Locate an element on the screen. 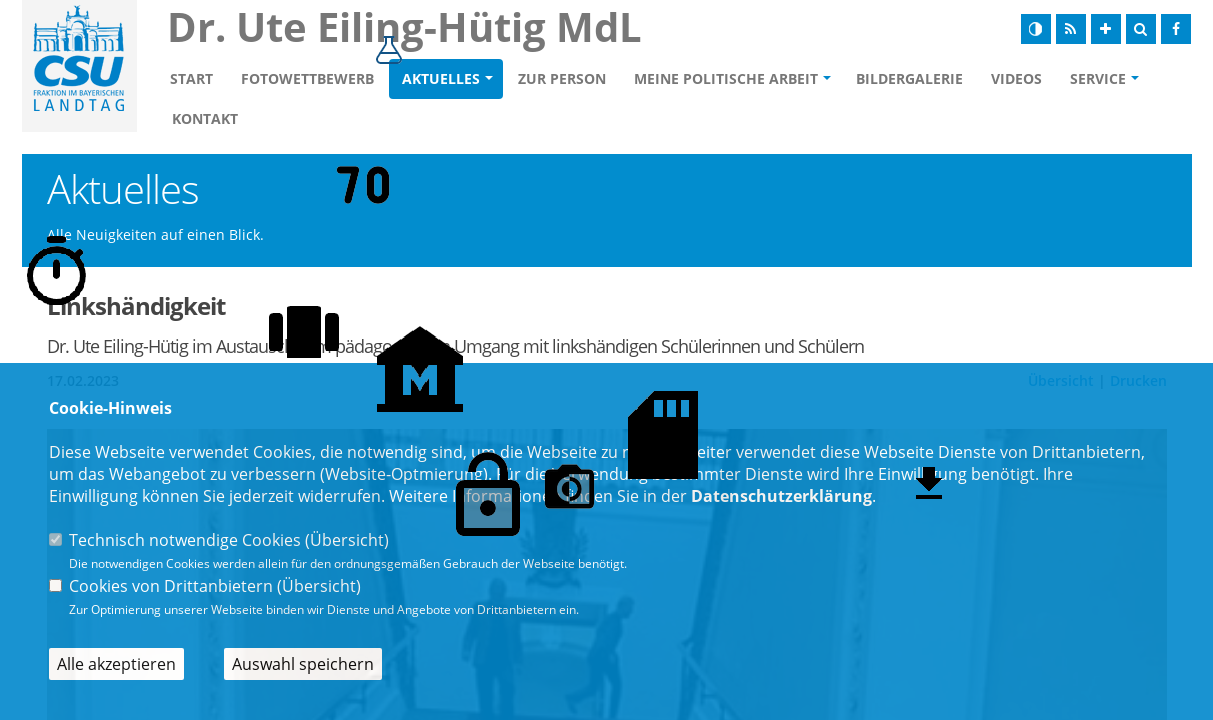 Image resolution: width=1213 pixels, height=720 pixels. apply black and white filter to photo is located at coordinates (569, 486).